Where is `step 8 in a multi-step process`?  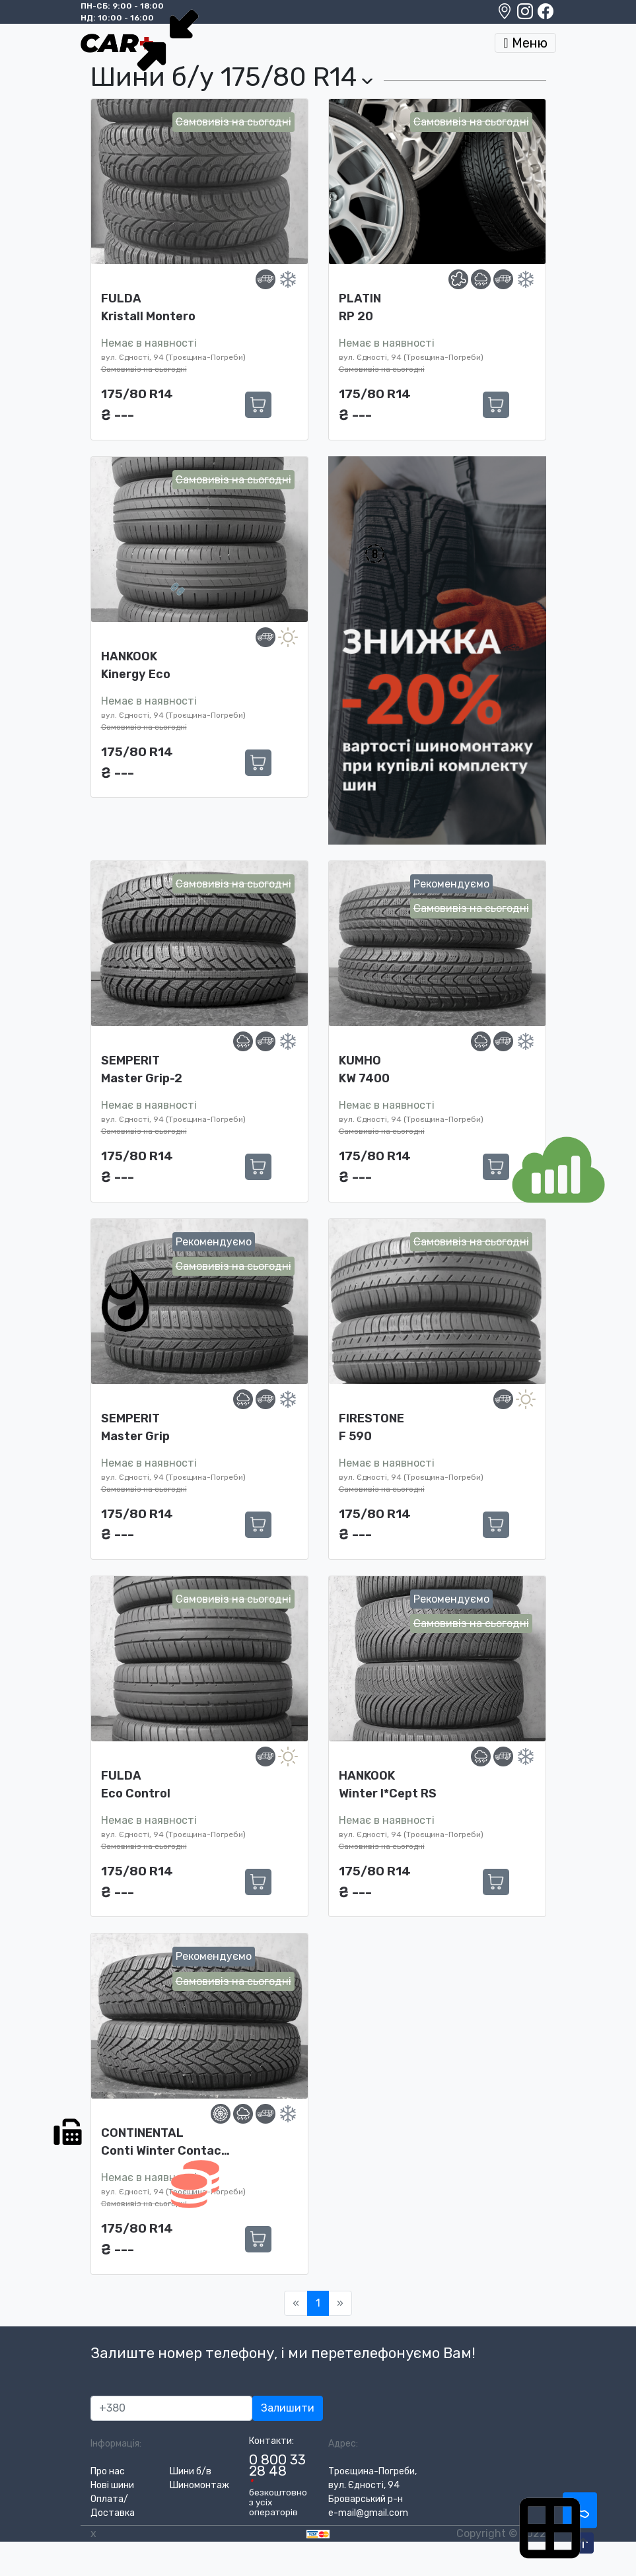
step 8 in a multi-step process is located at coordinates (374, 553).